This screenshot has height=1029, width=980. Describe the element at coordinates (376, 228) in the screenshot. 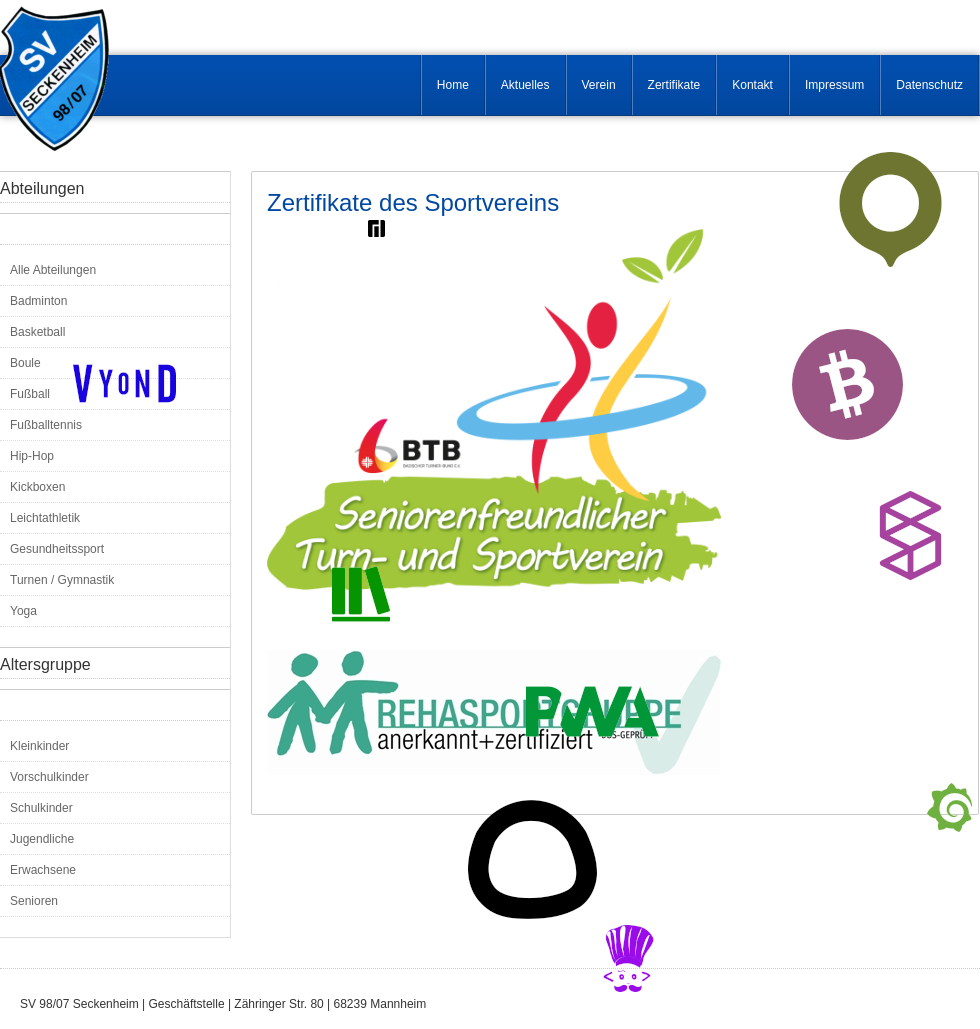

I see `manjaro linux operating system logo` at that location.